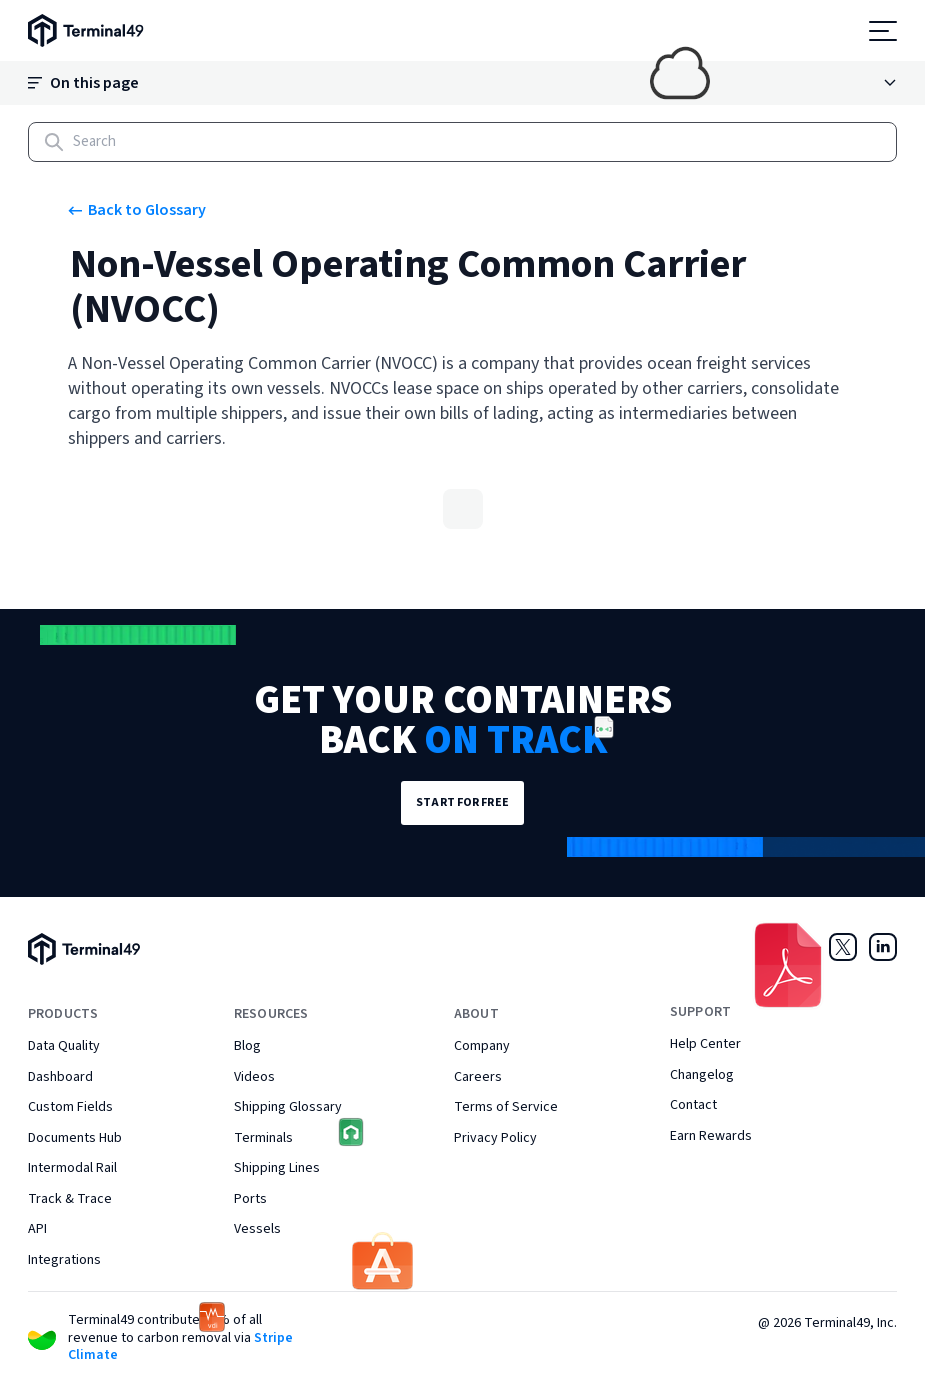  Describe the element at coordinates (212, 1317) in the screenshot. I see `VirtualBox disk image file` at that location.